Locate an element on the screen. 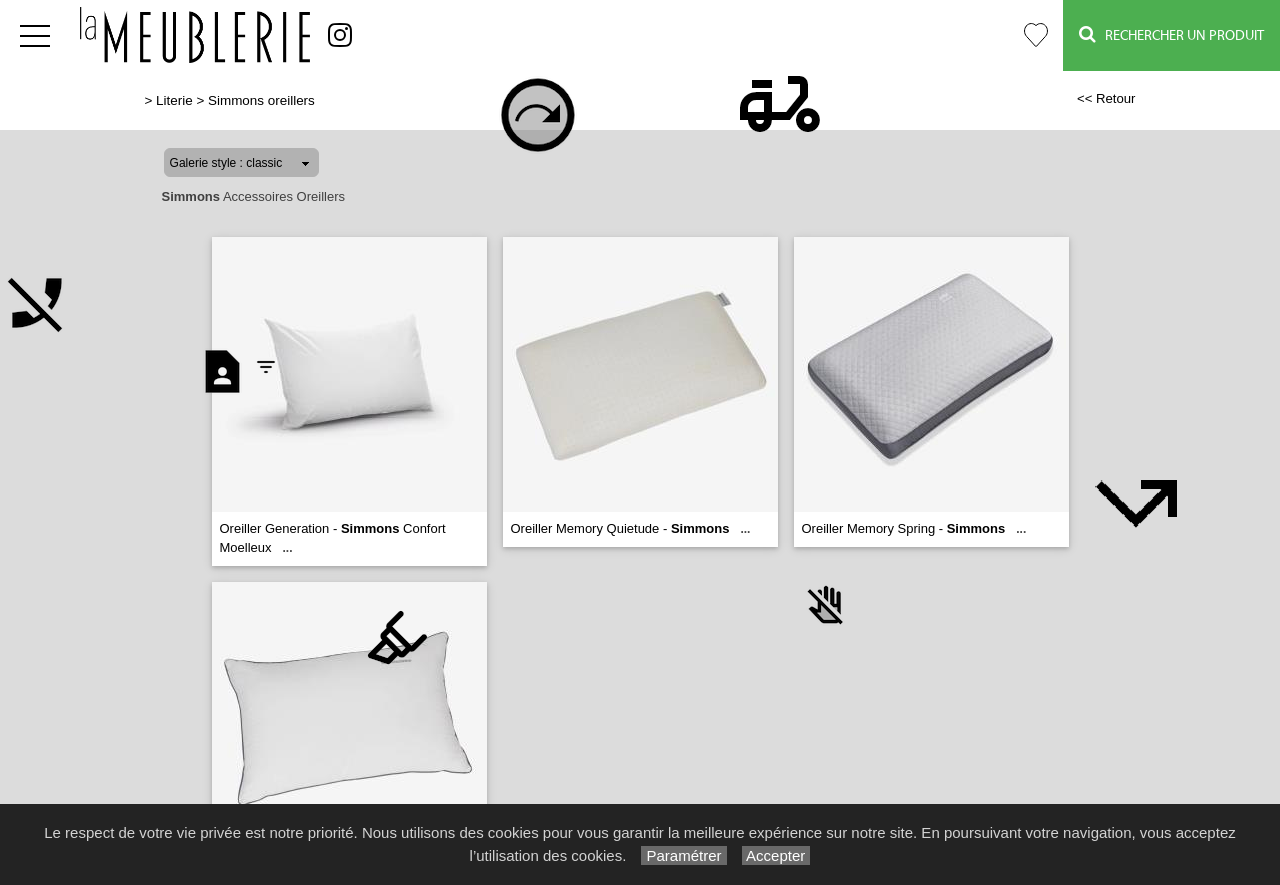 The height and width of the screenshot is (885, 1280). select moped or scooter delivery option is located at coordinates (780, 104).